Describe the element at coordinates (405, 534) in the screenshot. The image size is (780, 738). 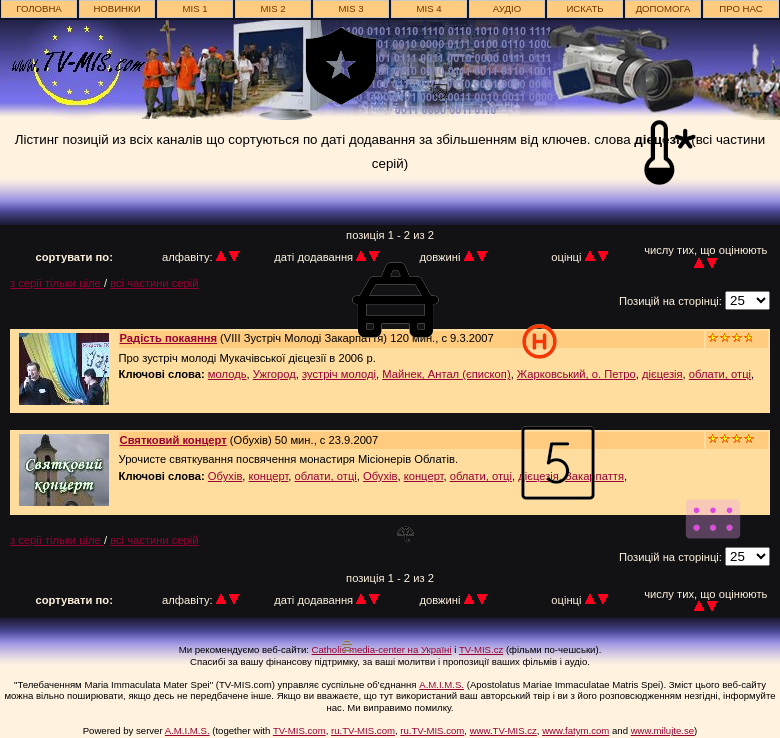
I see `view weather protection or rain forecast` at that location.